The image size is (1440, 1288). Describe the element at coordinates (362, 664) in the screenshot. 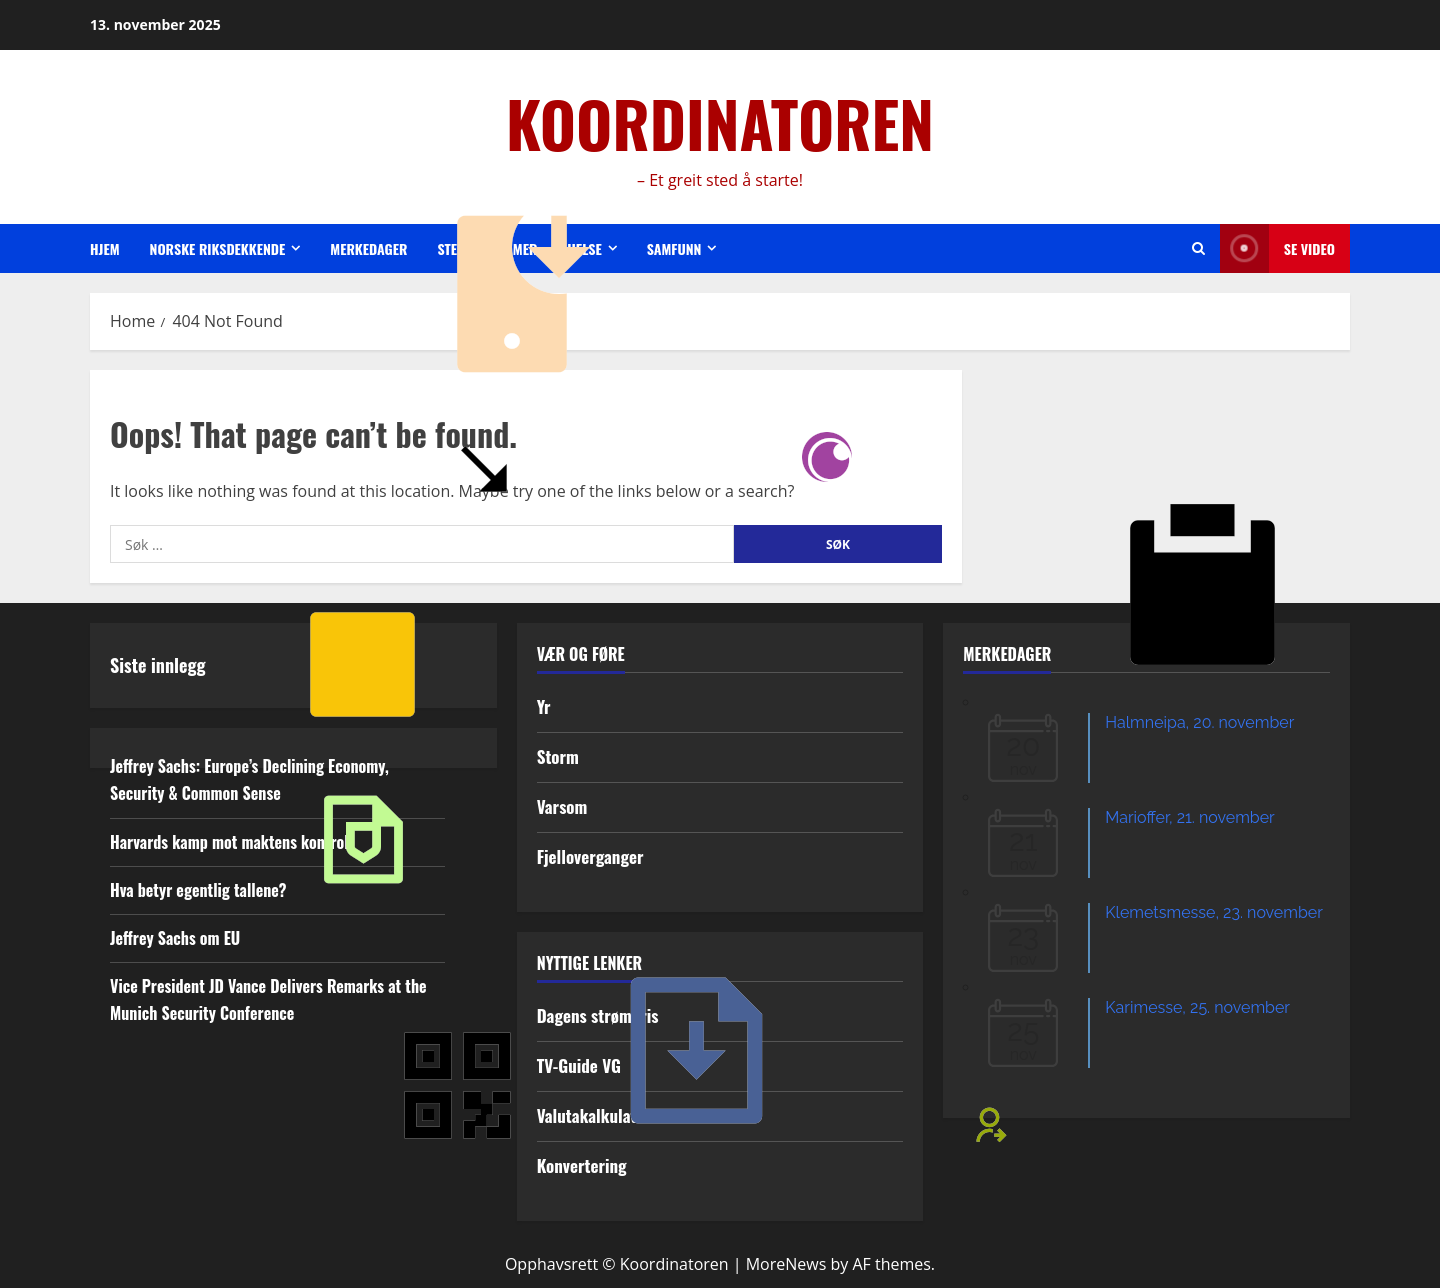

I see `stop media playback` at that location.